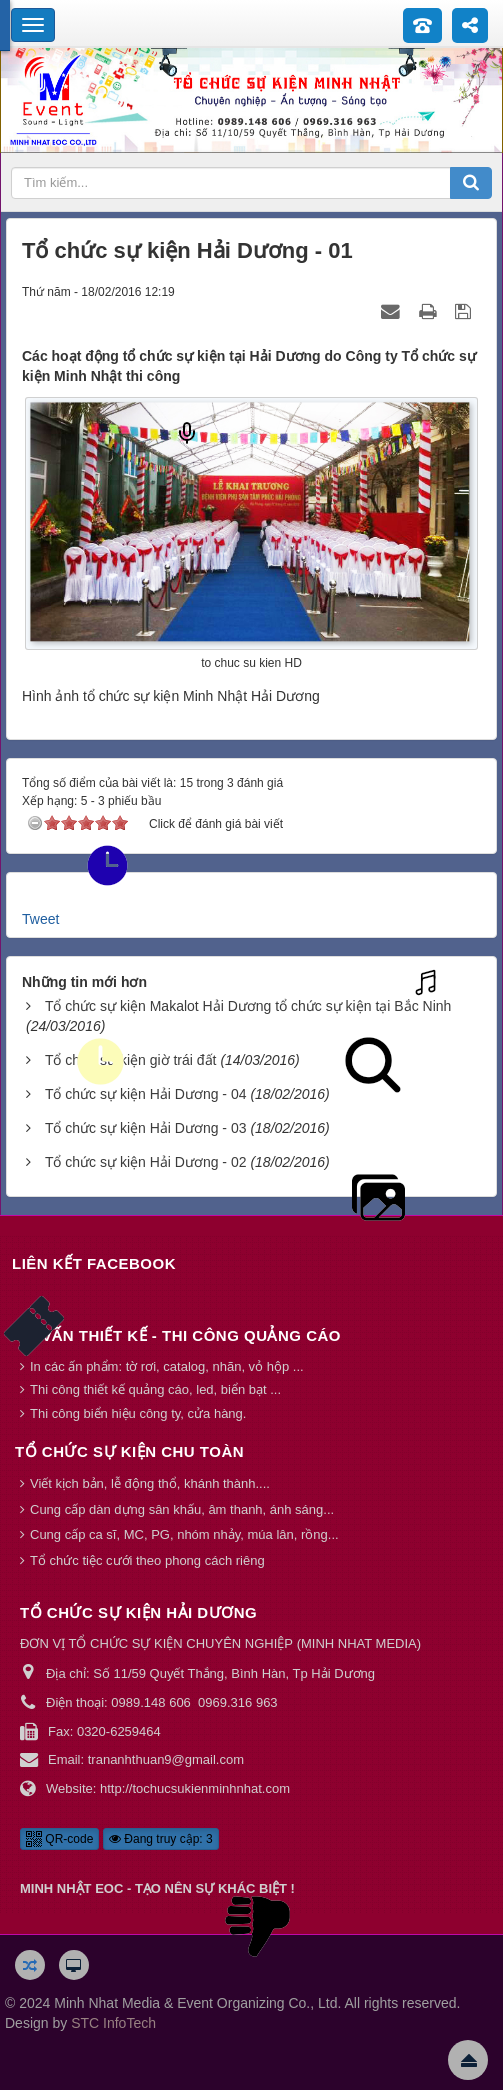 The image size is (503, 2090). What do you see at coordinates (257, 1926) in the screenshot?
I see `dislike or downvote content` at bounding box center [257, 1926].